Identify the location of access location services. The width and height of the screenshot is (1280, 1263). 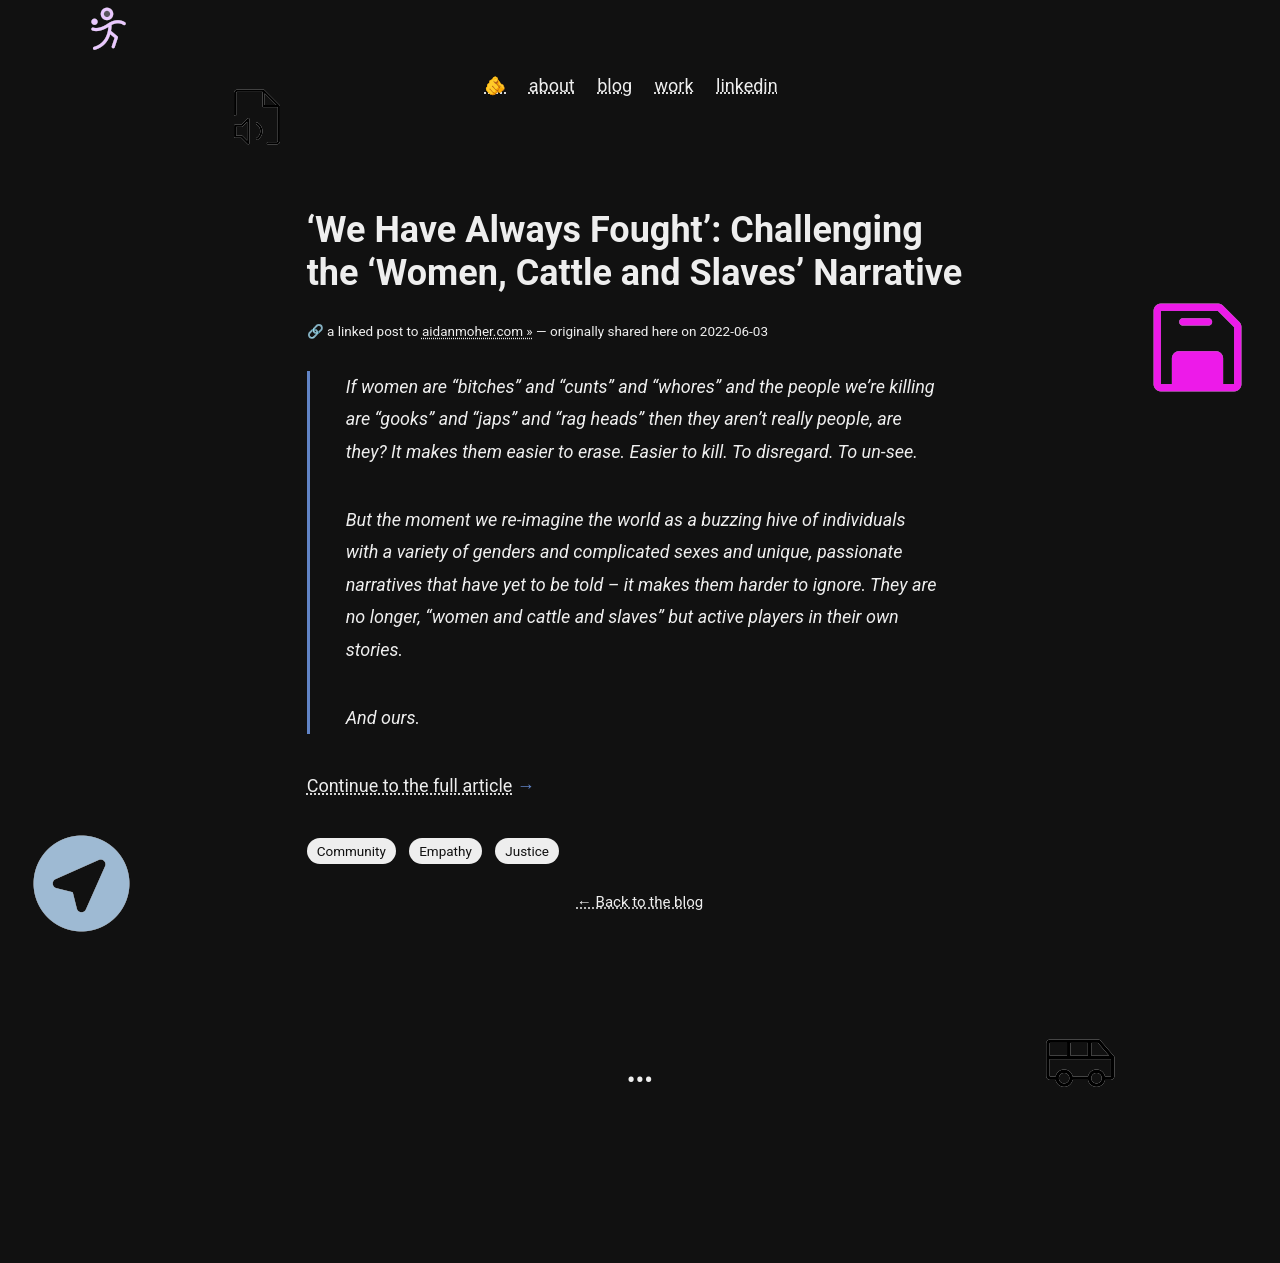
(81, 883).